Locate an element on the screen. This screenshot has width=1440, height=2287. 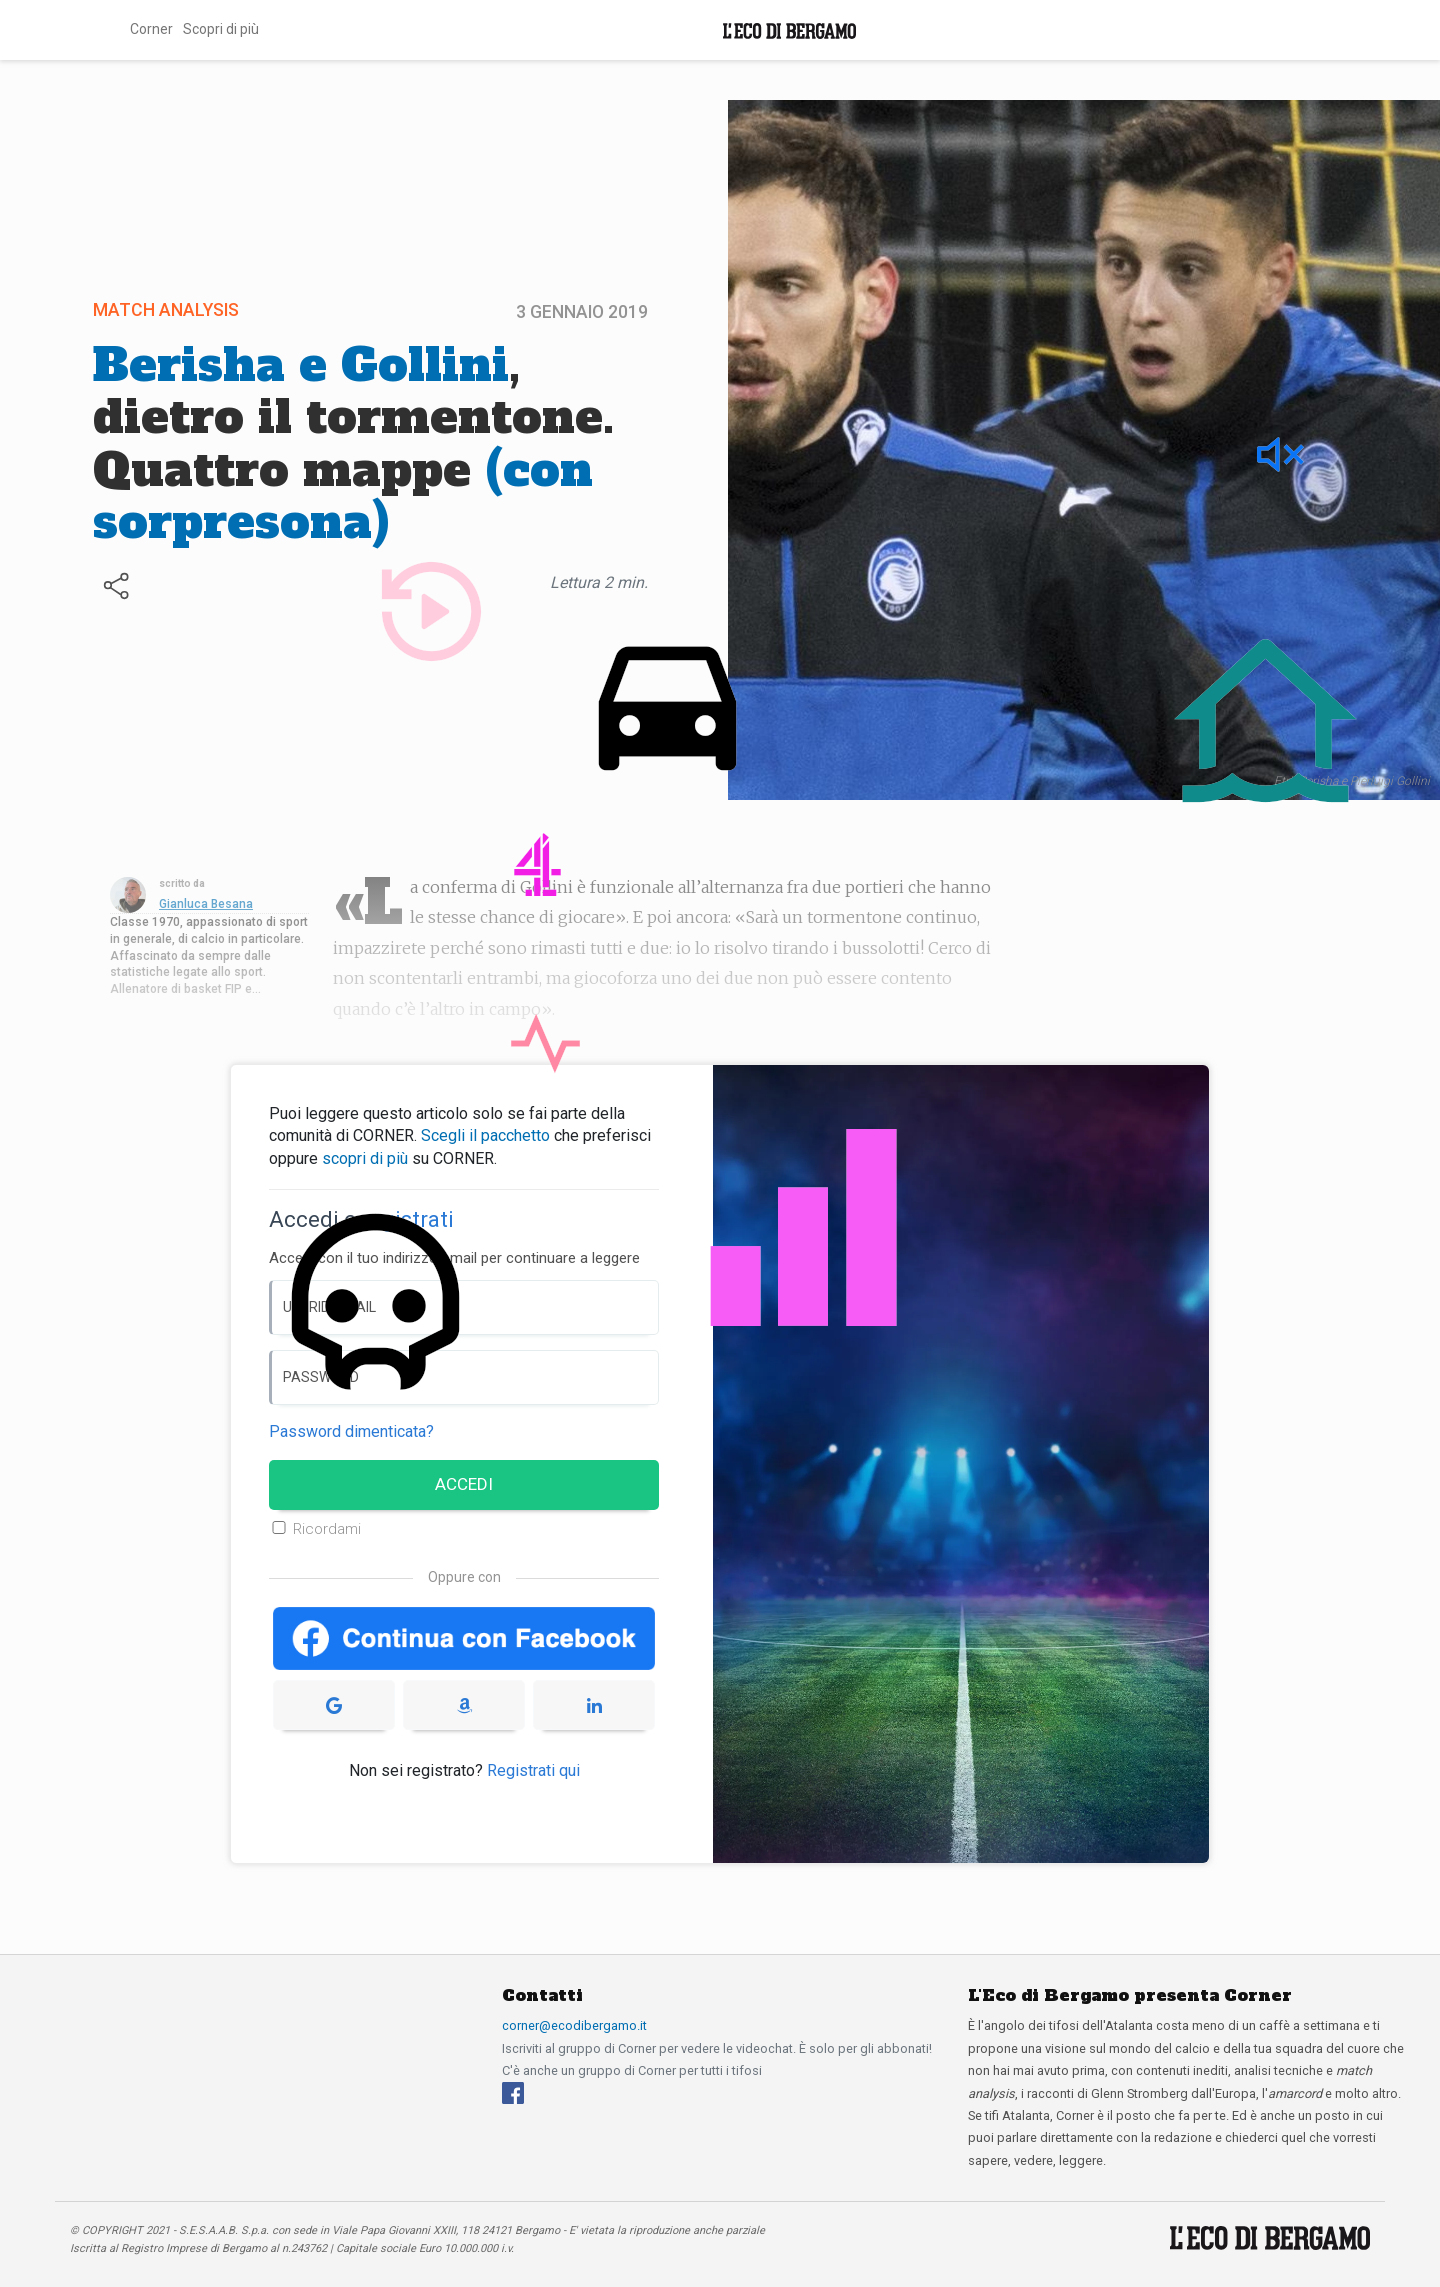
view health or heart rate data is located at coordinates (545, 1043).